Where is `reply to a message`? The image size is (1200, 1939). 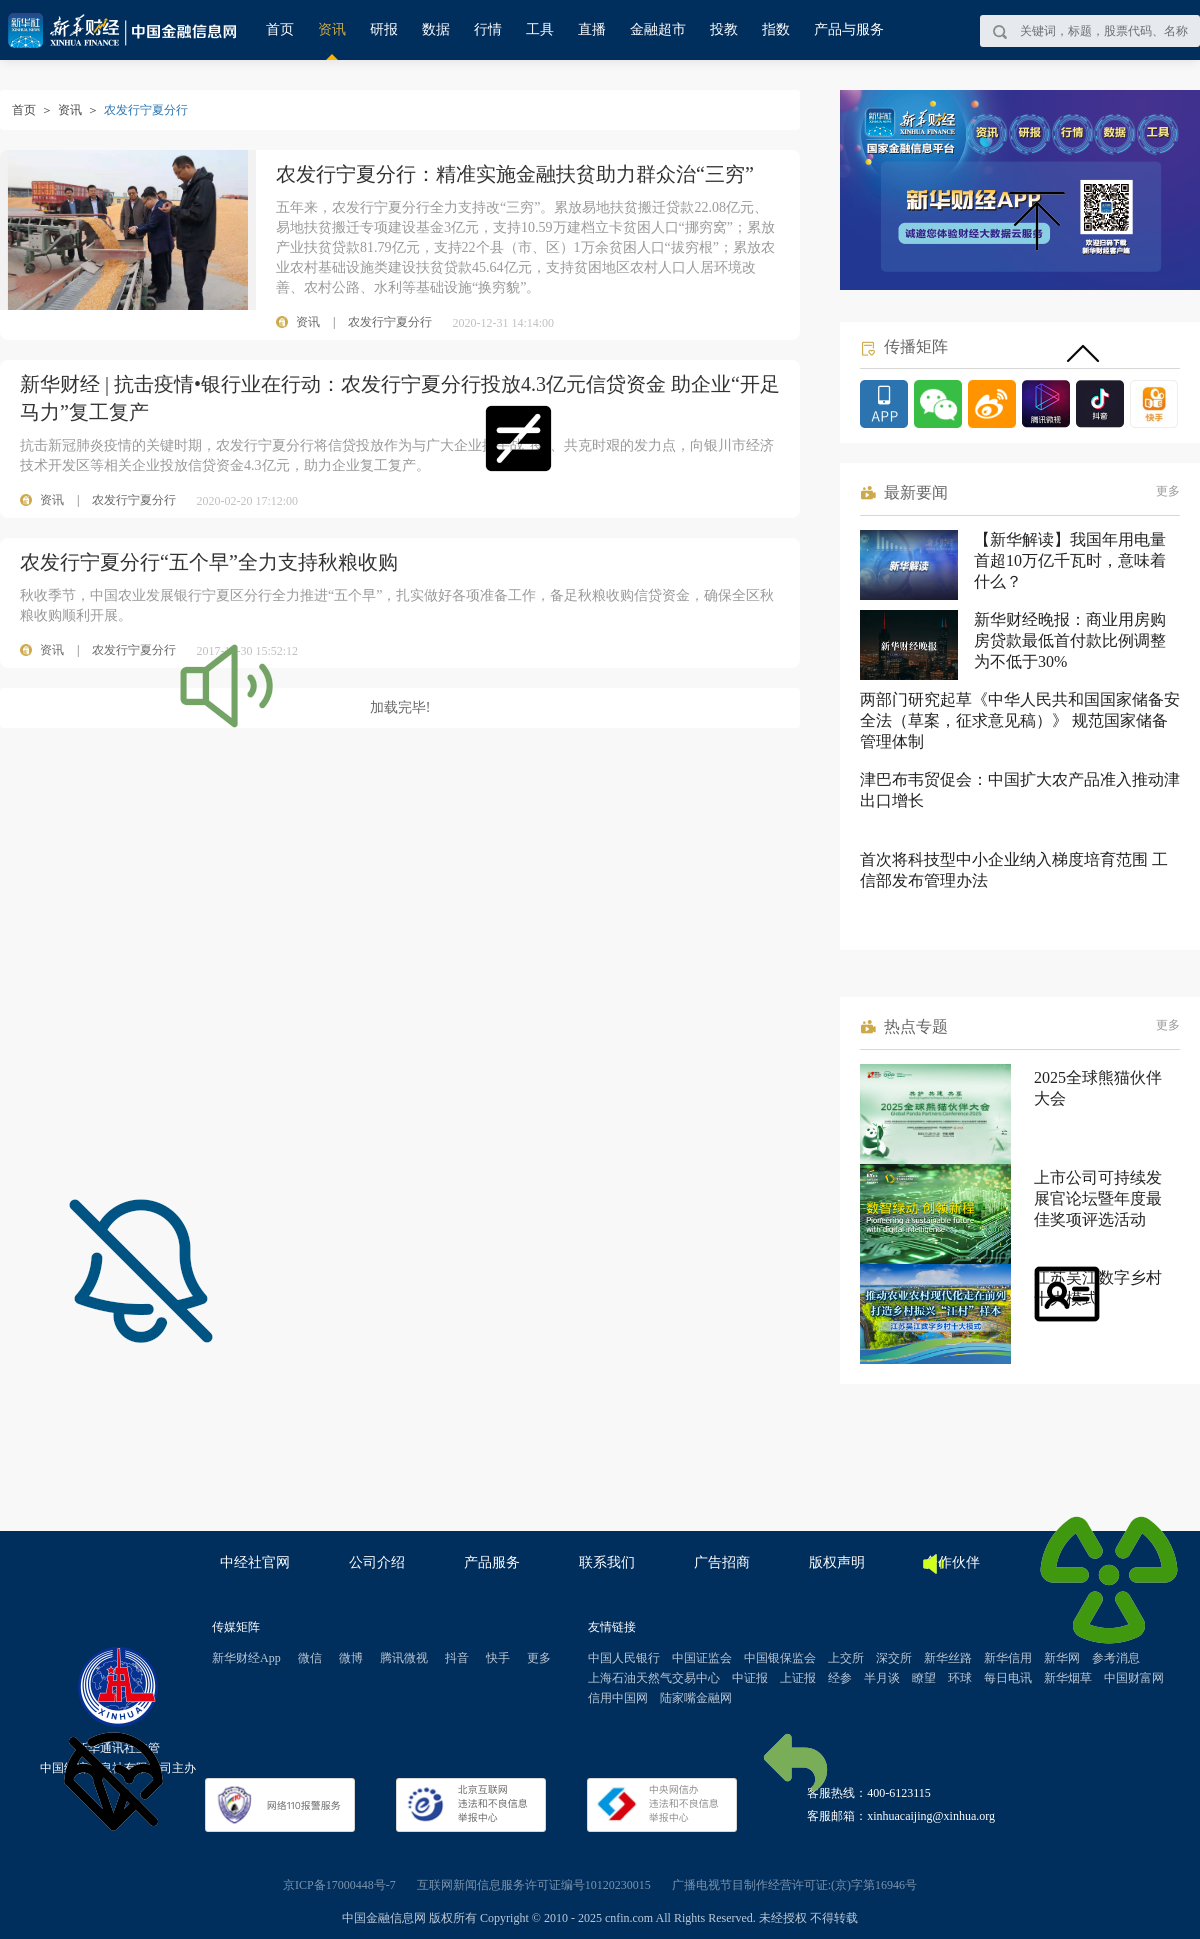
reply to a message is located at coordinates (795, 1763).